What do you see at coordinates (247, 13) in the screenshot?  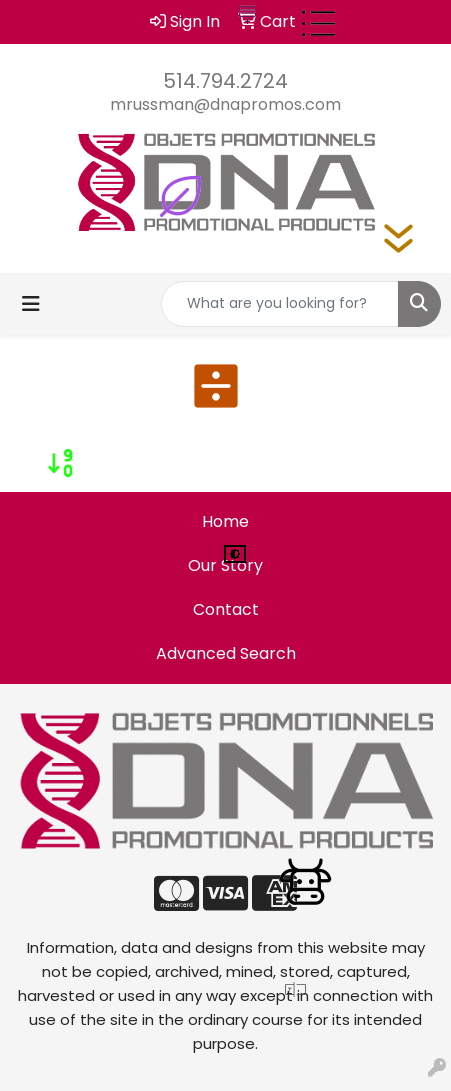 I see `add a new row to the bottom of a table` at bounding box center [247, 13].